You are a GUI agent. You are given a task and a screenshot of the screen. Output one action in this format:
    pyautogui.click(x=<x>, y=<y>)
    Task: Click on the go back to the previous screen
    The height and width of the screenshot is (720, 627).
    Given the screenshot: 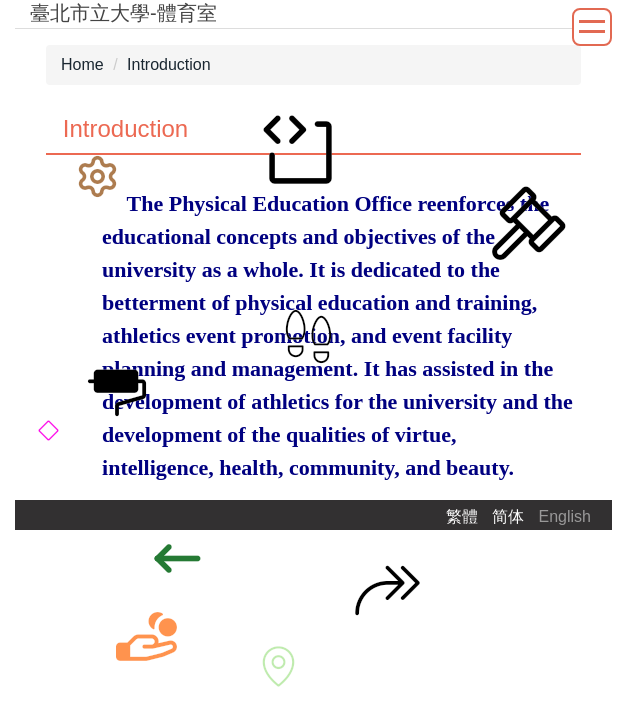 What is the action you would take?
    pyautogui.click(x=177, y=558)
    